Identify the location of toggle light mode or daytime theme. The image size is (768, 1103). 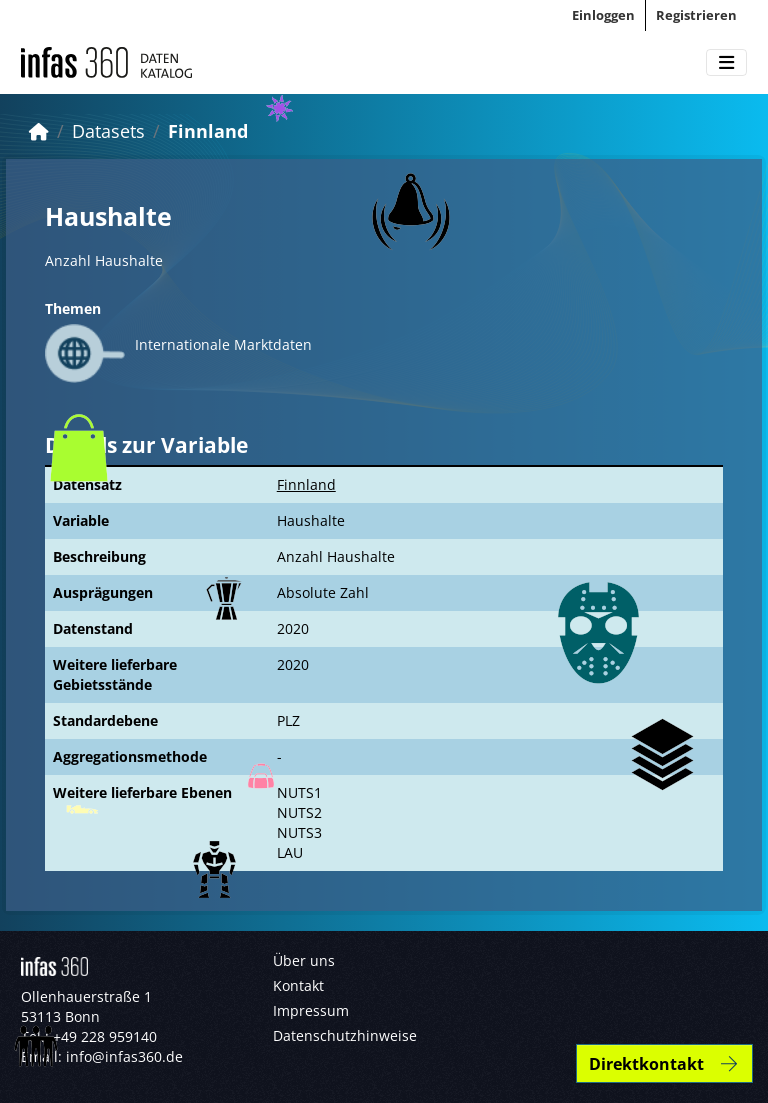
(279, 108).